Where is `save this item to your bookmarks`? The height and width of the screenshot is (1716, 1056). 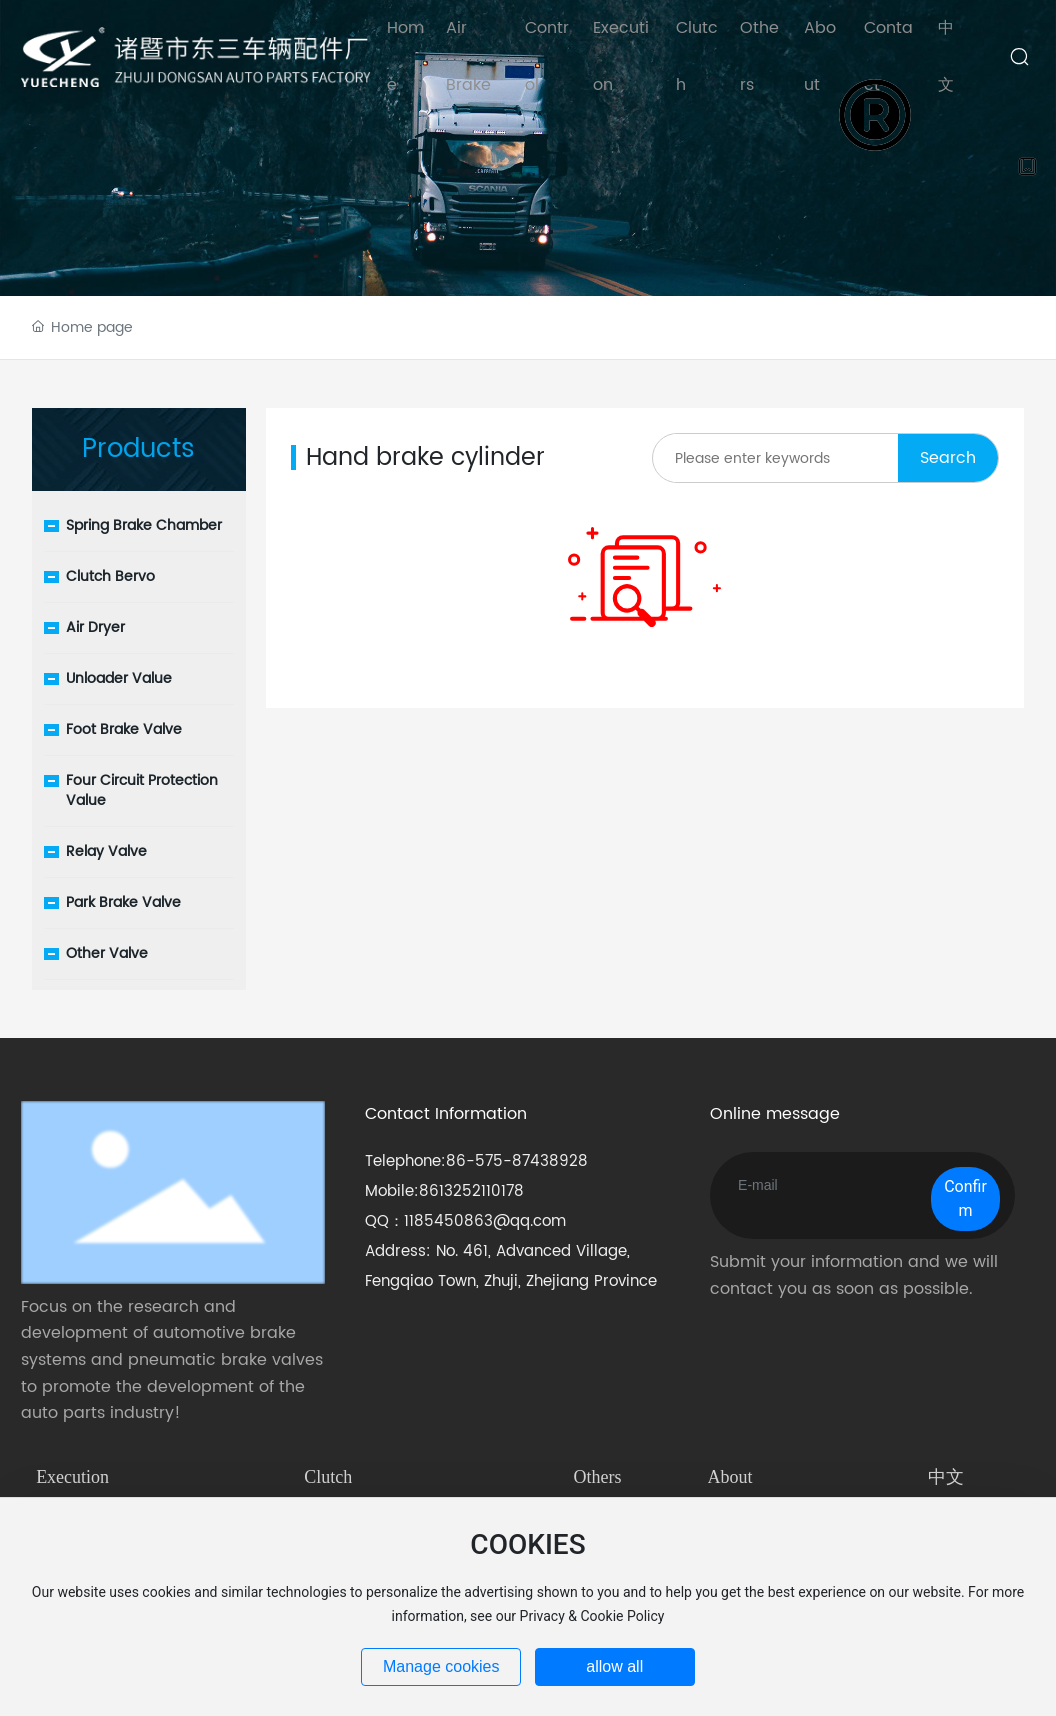
save this item to your bookmarks is located at coordinates (1027, 166).